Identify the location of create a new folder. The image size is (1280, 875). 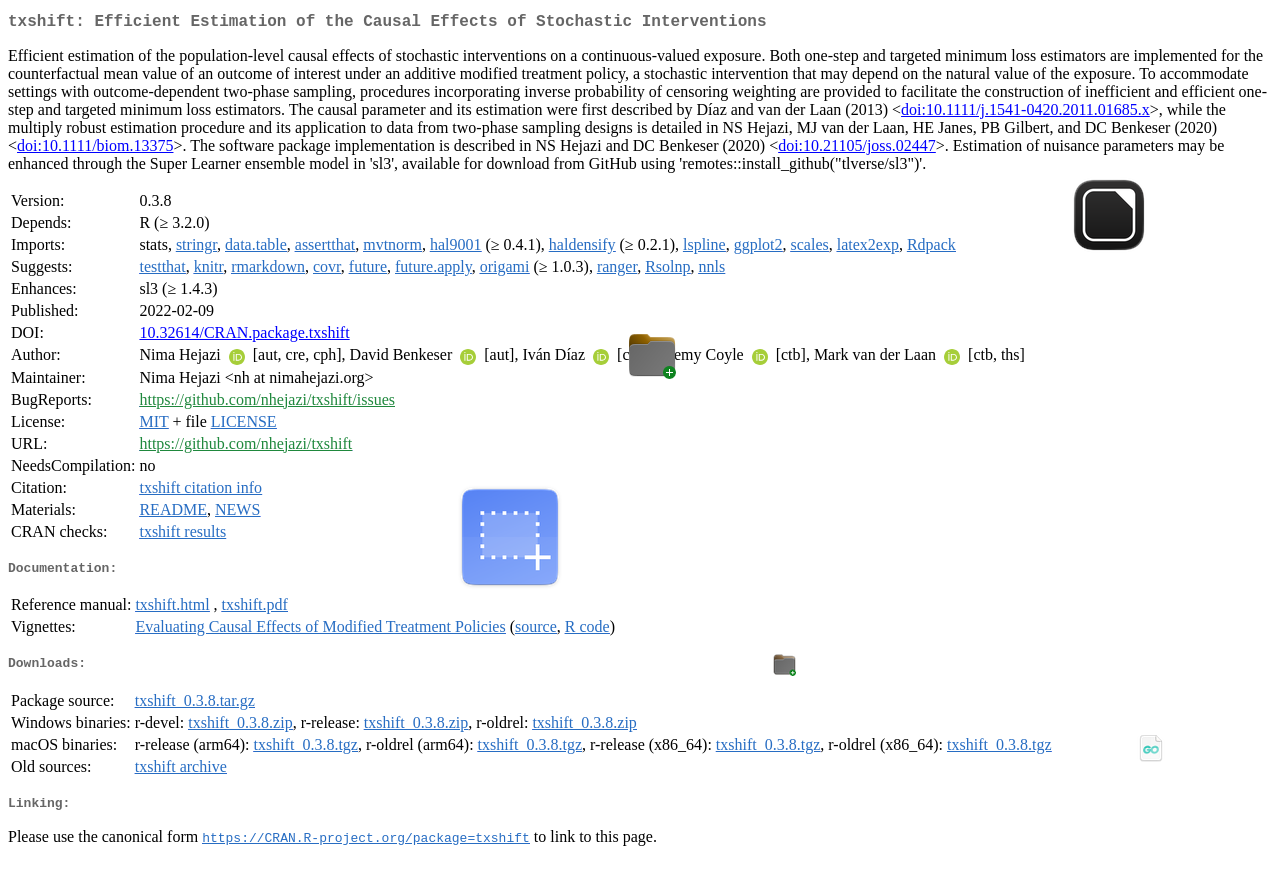
(784, 664).